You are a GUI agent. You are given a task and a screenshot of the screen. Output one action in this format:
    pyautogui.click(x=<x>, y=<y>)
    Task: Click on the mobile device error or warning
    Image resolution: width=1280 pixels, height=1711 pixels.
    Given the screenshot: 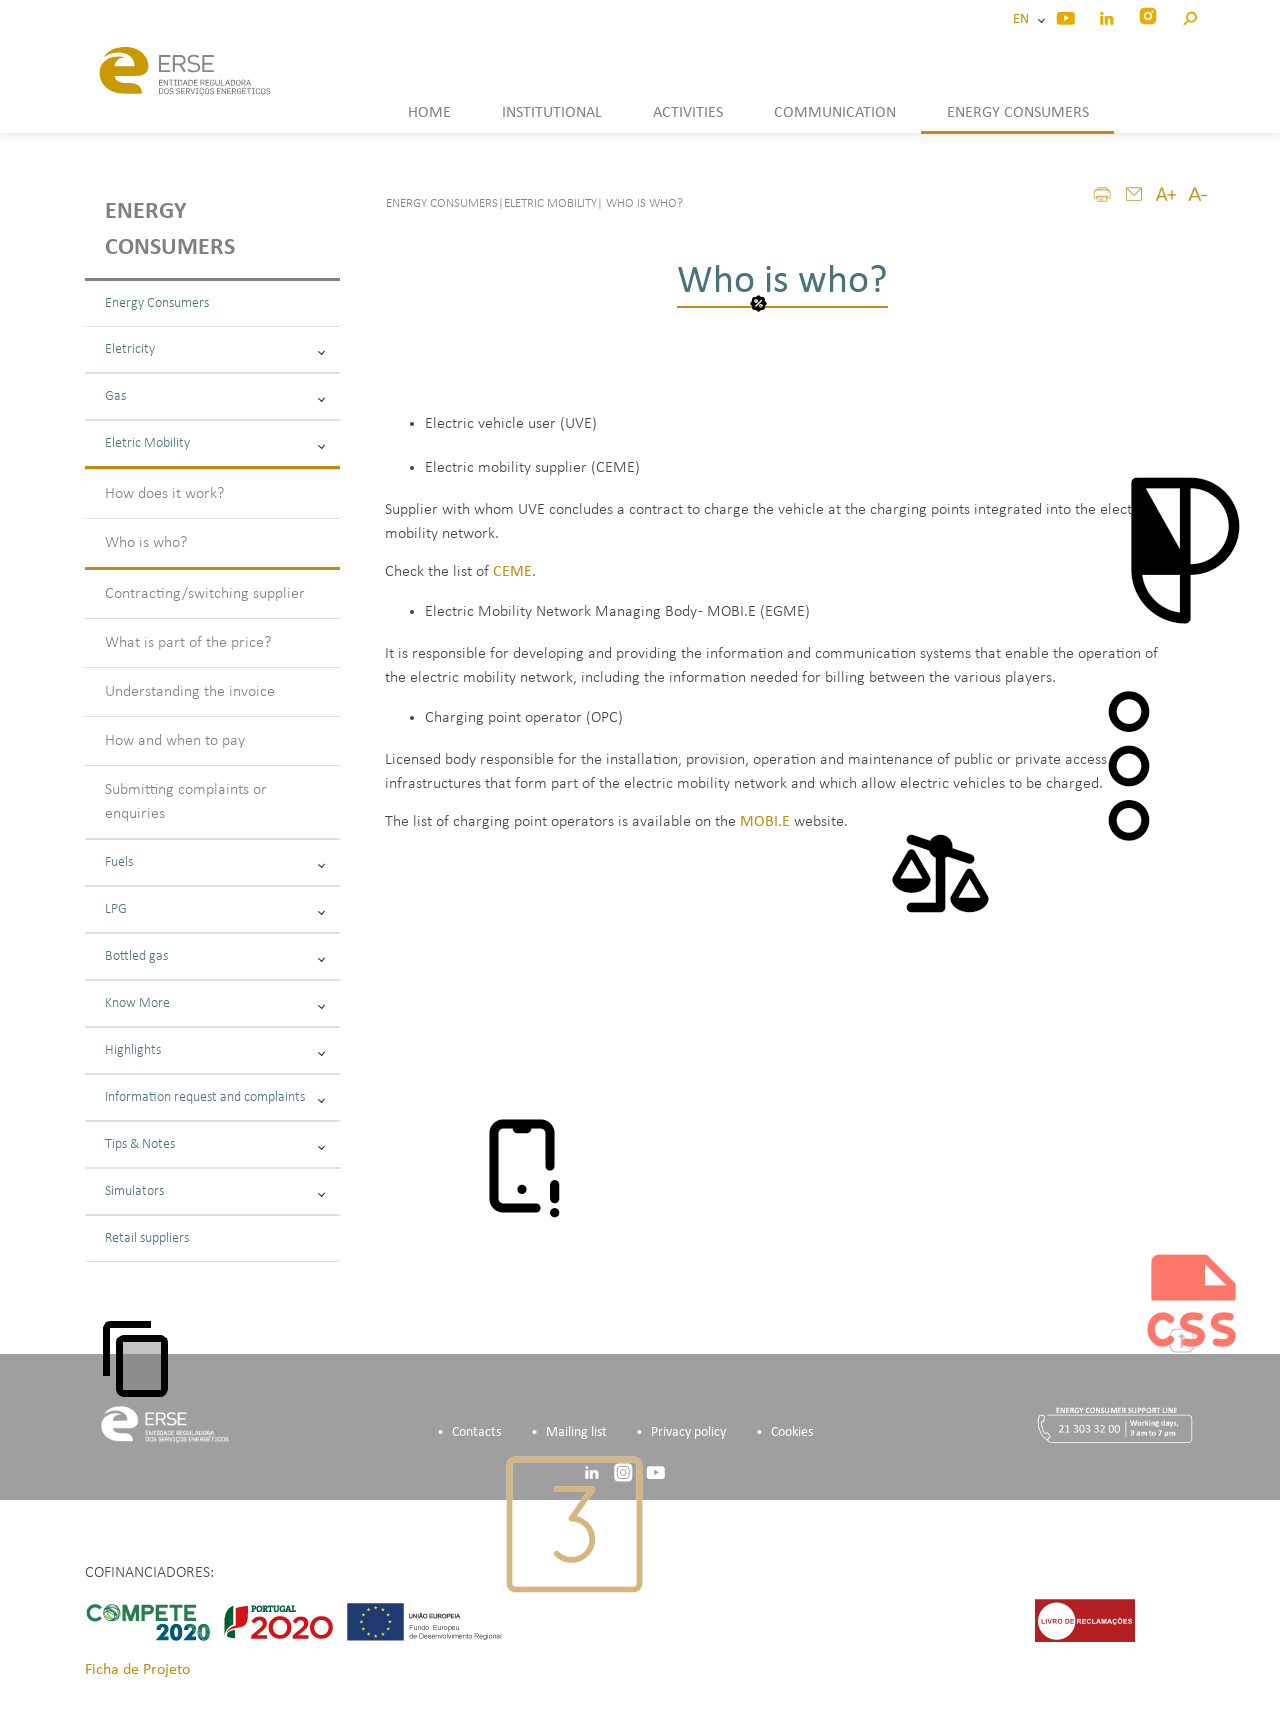 What is the action you would take?
    pyautogui.click(x=522, y=1166)
    